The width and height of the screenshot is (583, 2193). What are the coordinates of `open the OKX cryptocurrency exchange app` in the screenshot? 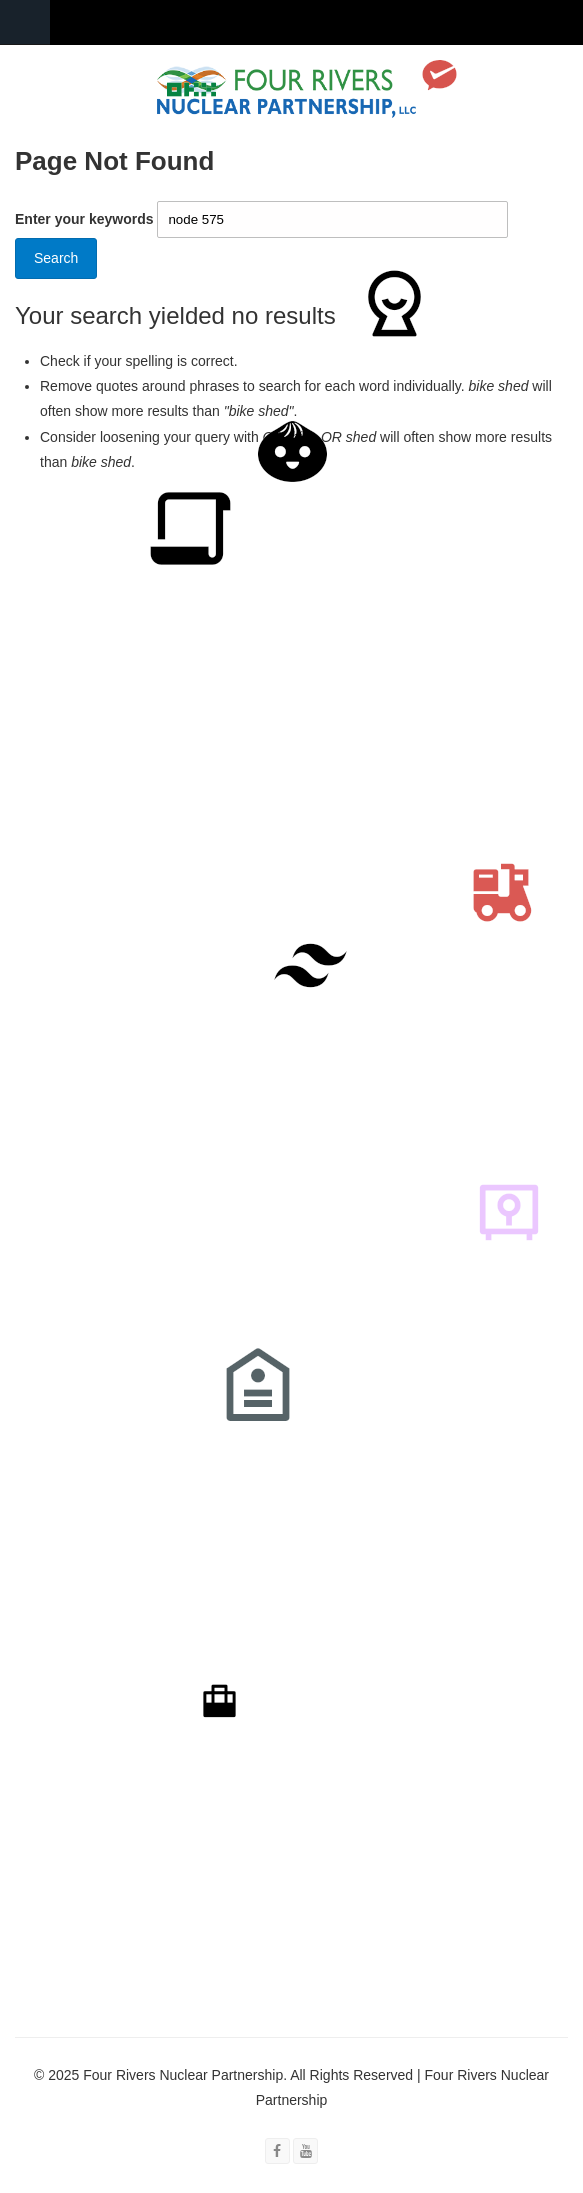 It's located at (191, 89).